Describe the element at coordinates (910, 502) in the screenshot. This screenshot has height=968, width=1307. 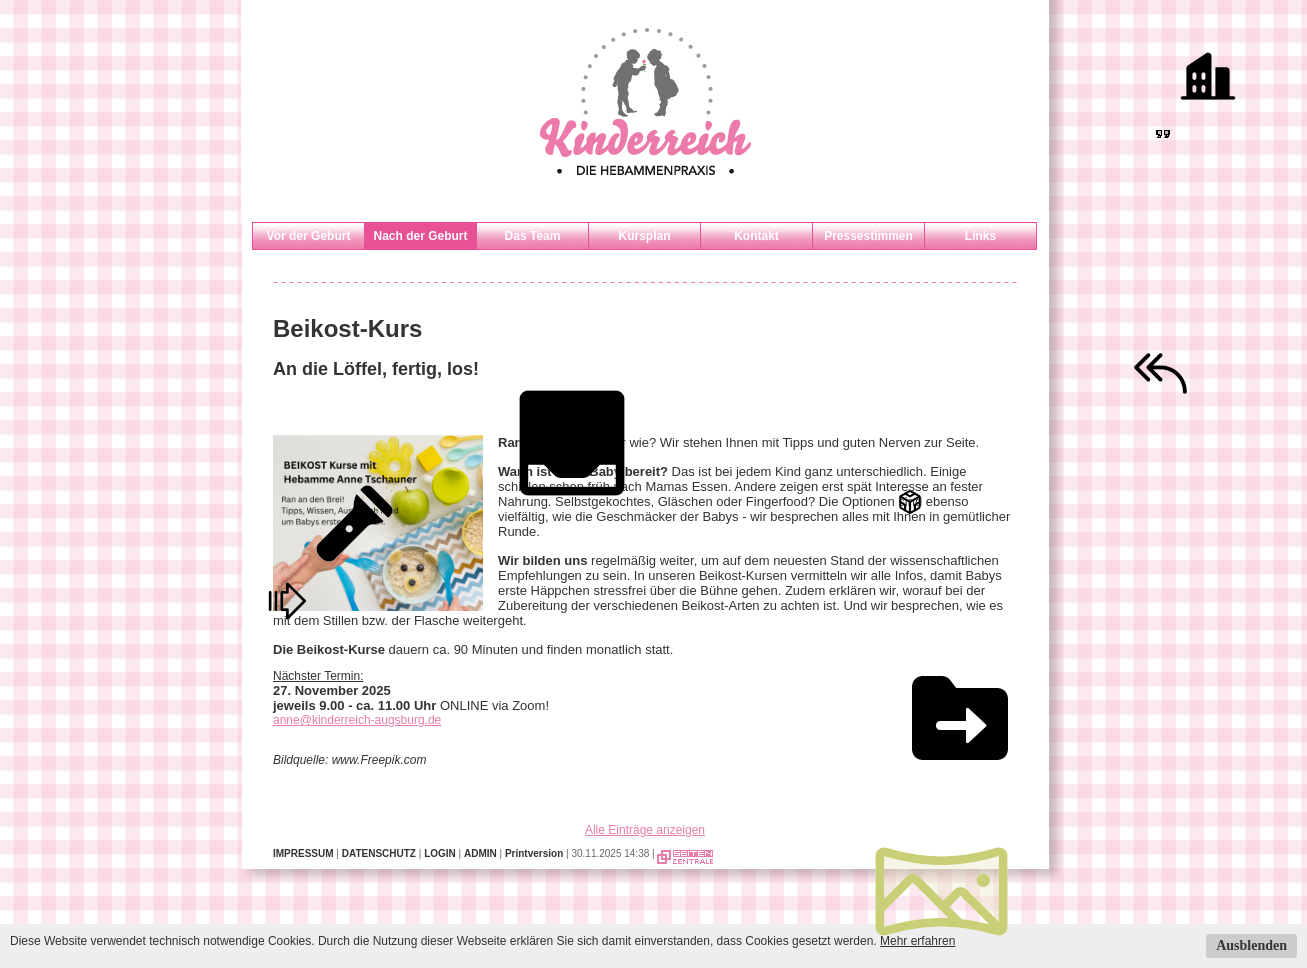
I see `open codesandbox development environment` at that location.